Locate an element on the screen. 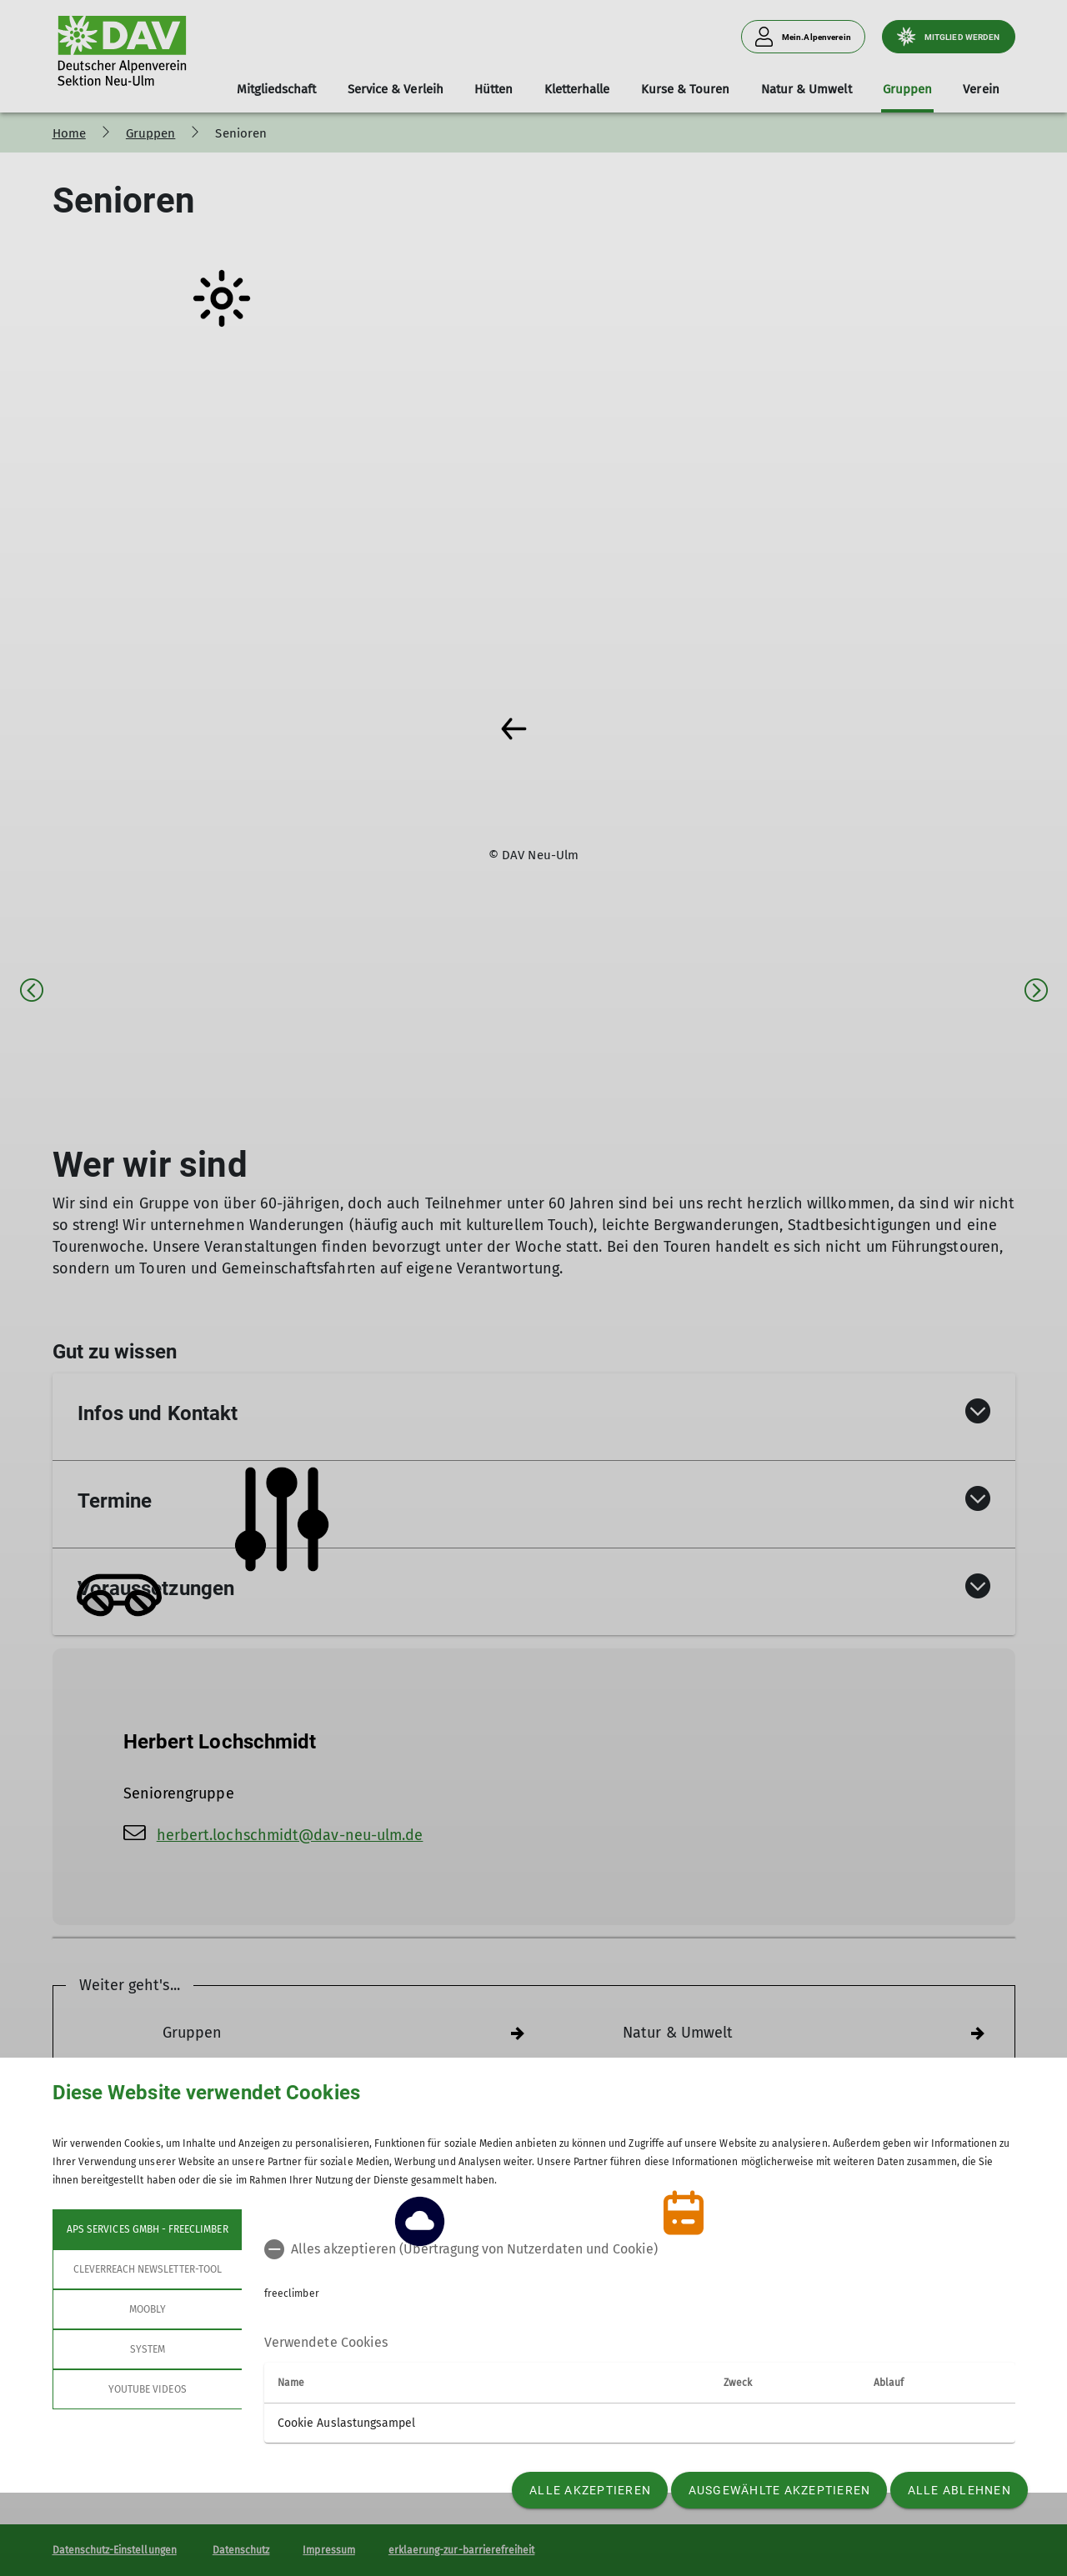 The image size is (1067, 2576). open settings or preferences is located at coordinates (282, 1519).